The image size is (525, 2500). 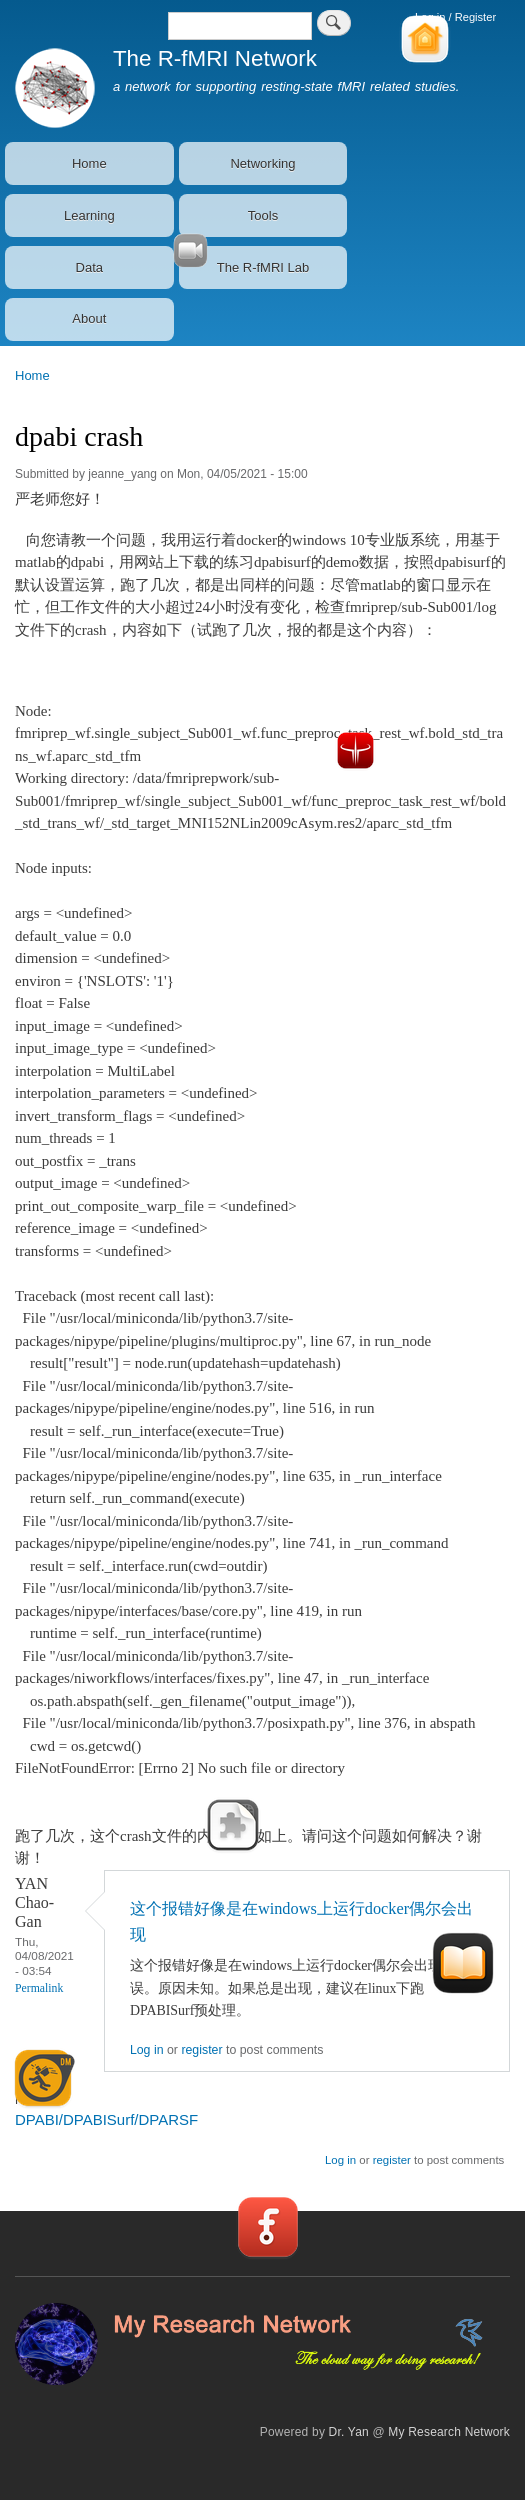 What do you see at coordinates (463, 1963) in the screenshot?
I see `open the Books app` at bounding box center [463, 1963].